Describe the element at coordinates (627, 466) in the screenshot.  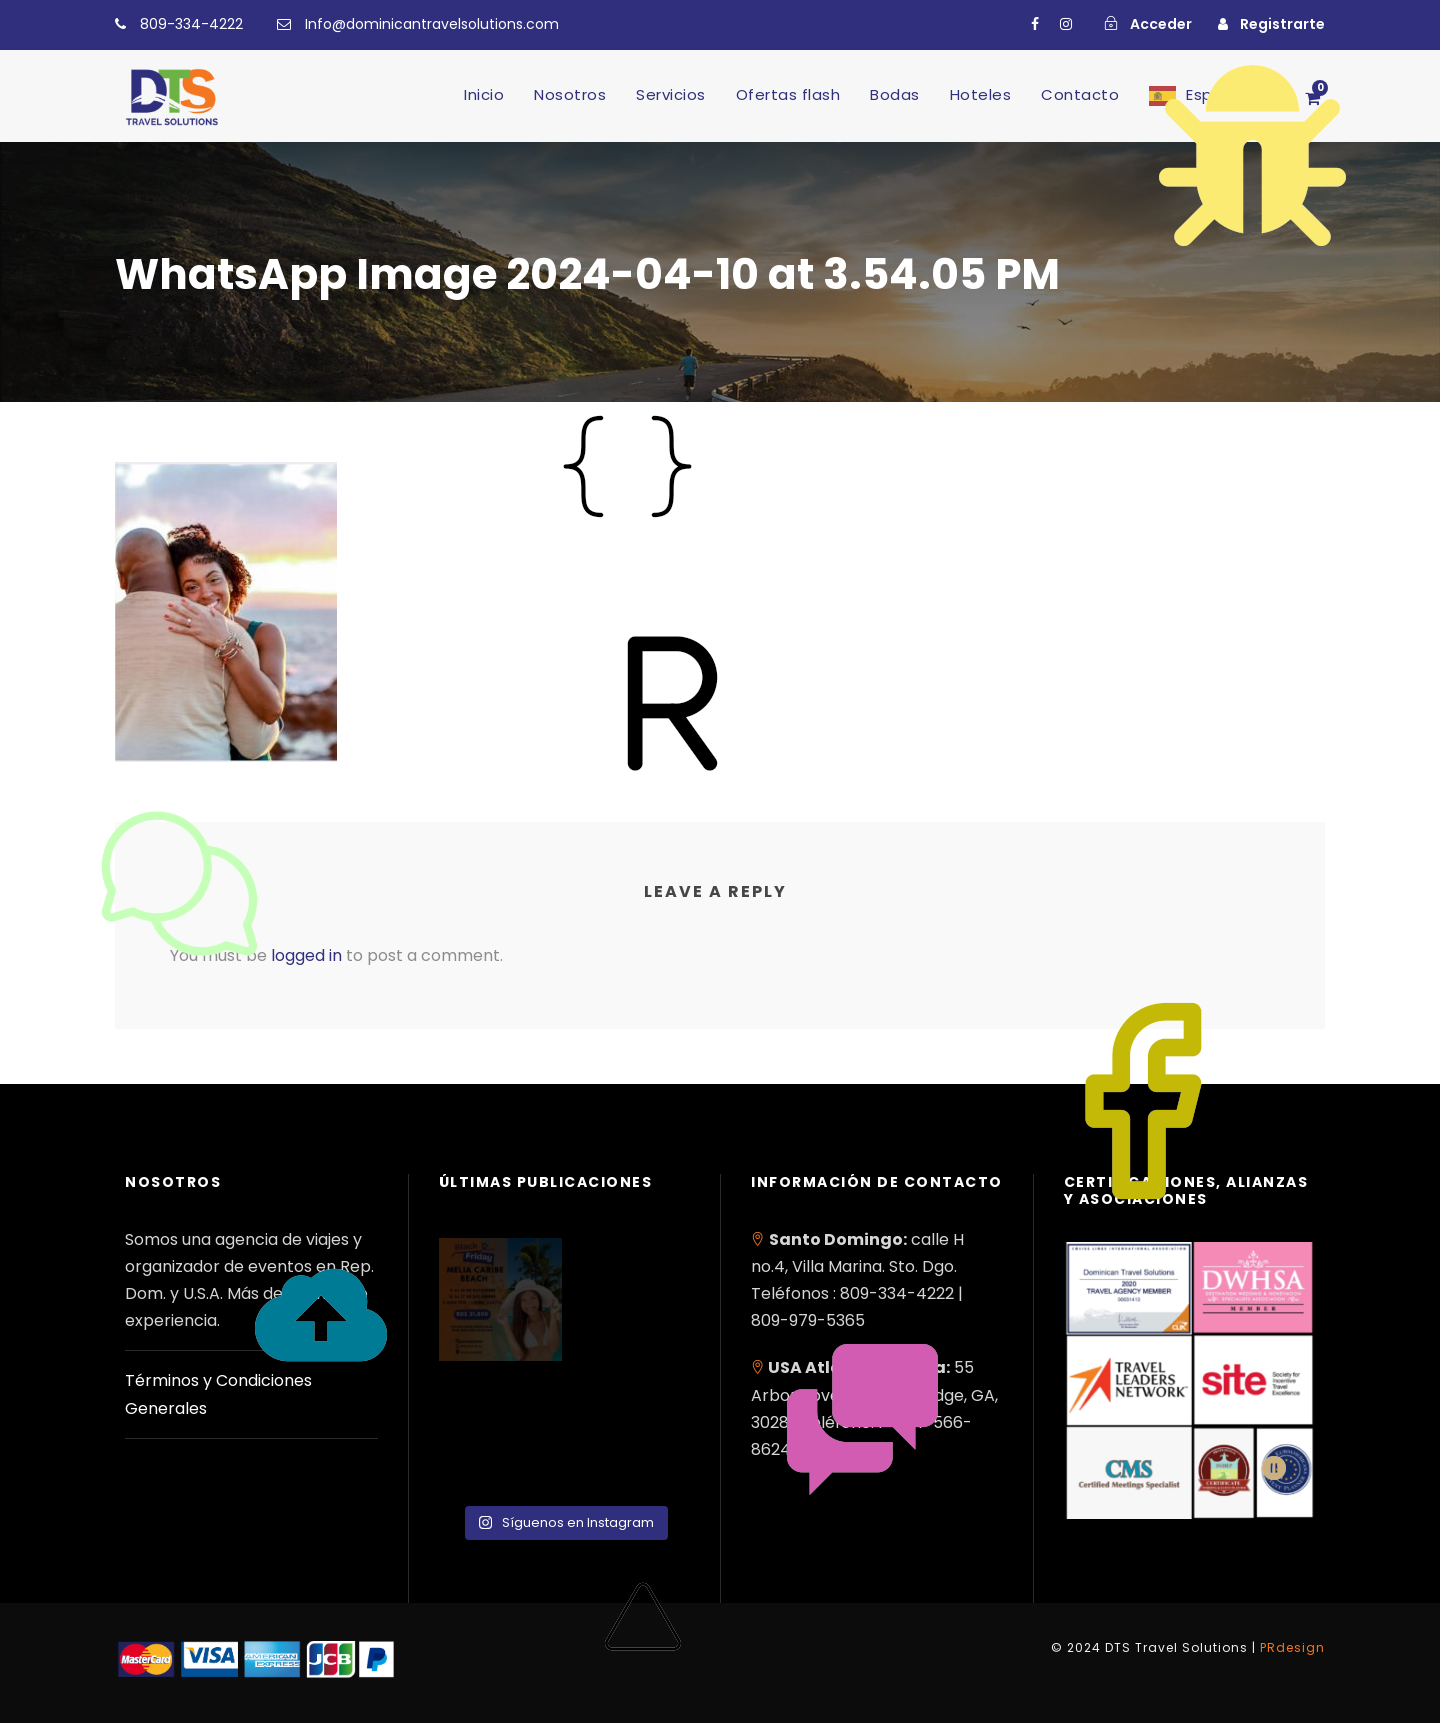
I see `access code or developer settings` at that location.